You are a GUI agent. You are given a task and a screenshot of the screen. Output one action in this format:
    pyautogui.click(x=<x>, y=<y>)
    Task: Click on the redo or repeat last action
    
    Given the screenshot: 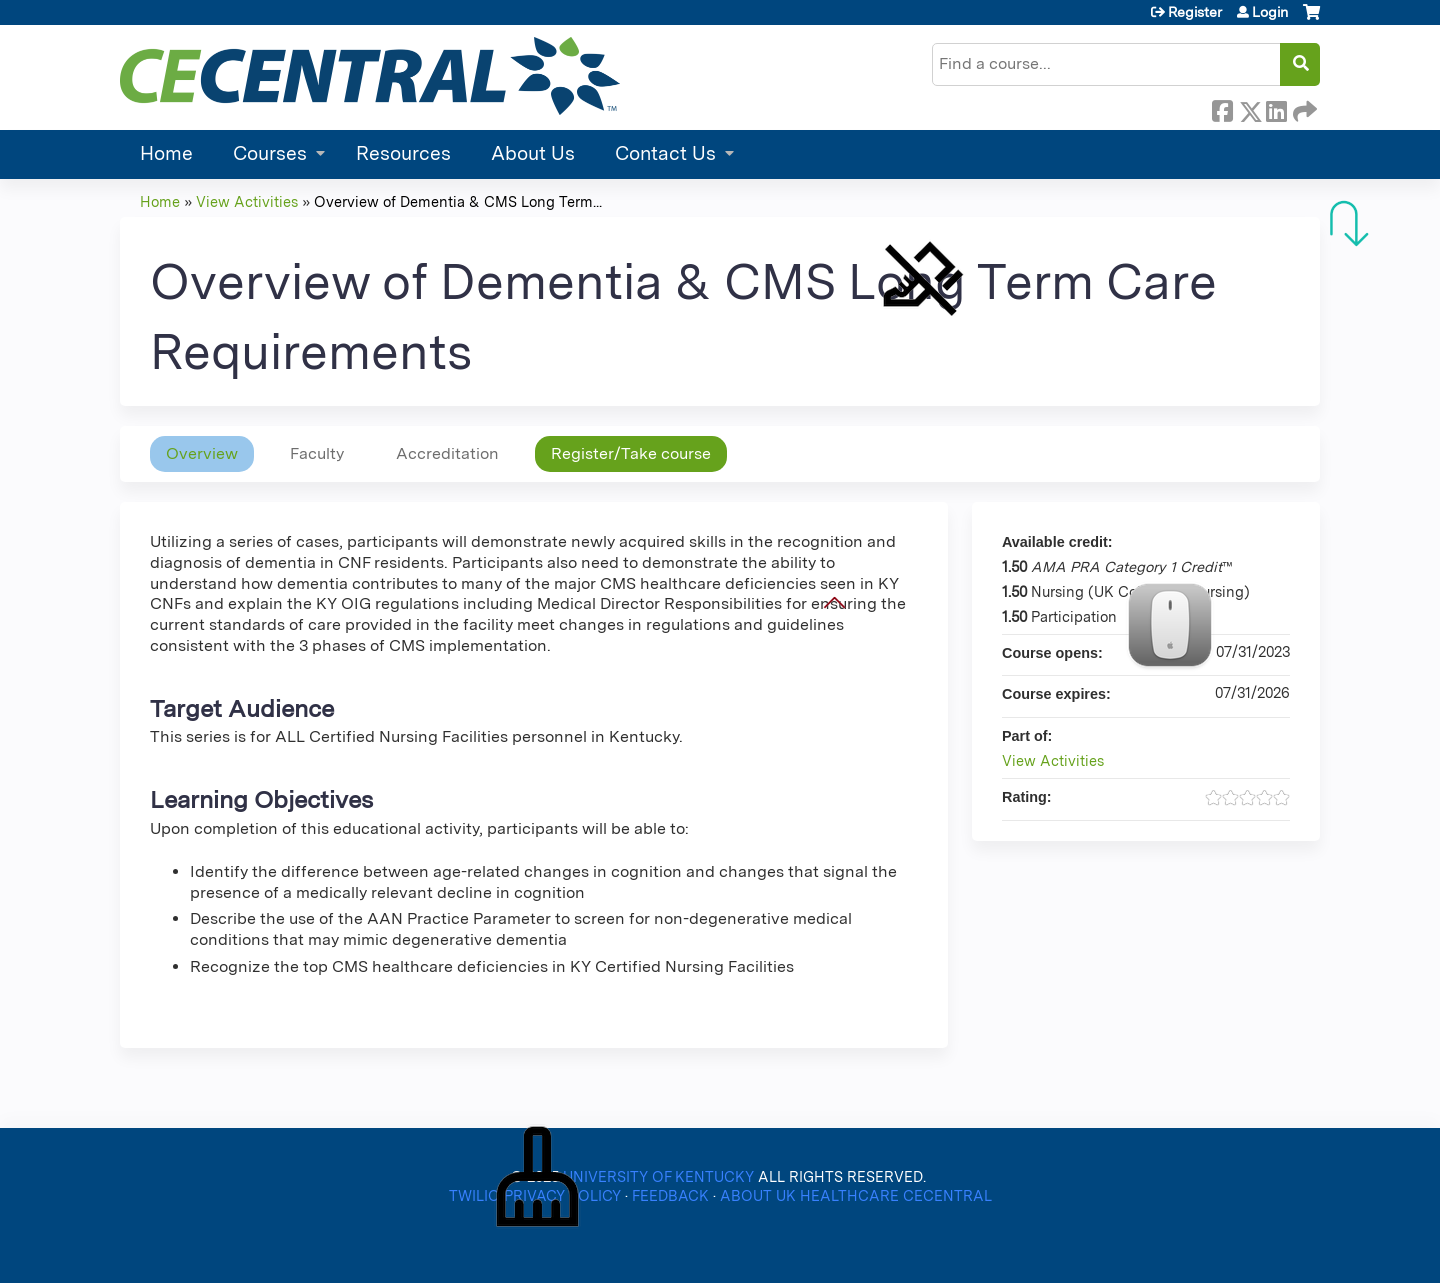 What is the action you would take?
    pyautogui.click(x=1347, y=223)
    